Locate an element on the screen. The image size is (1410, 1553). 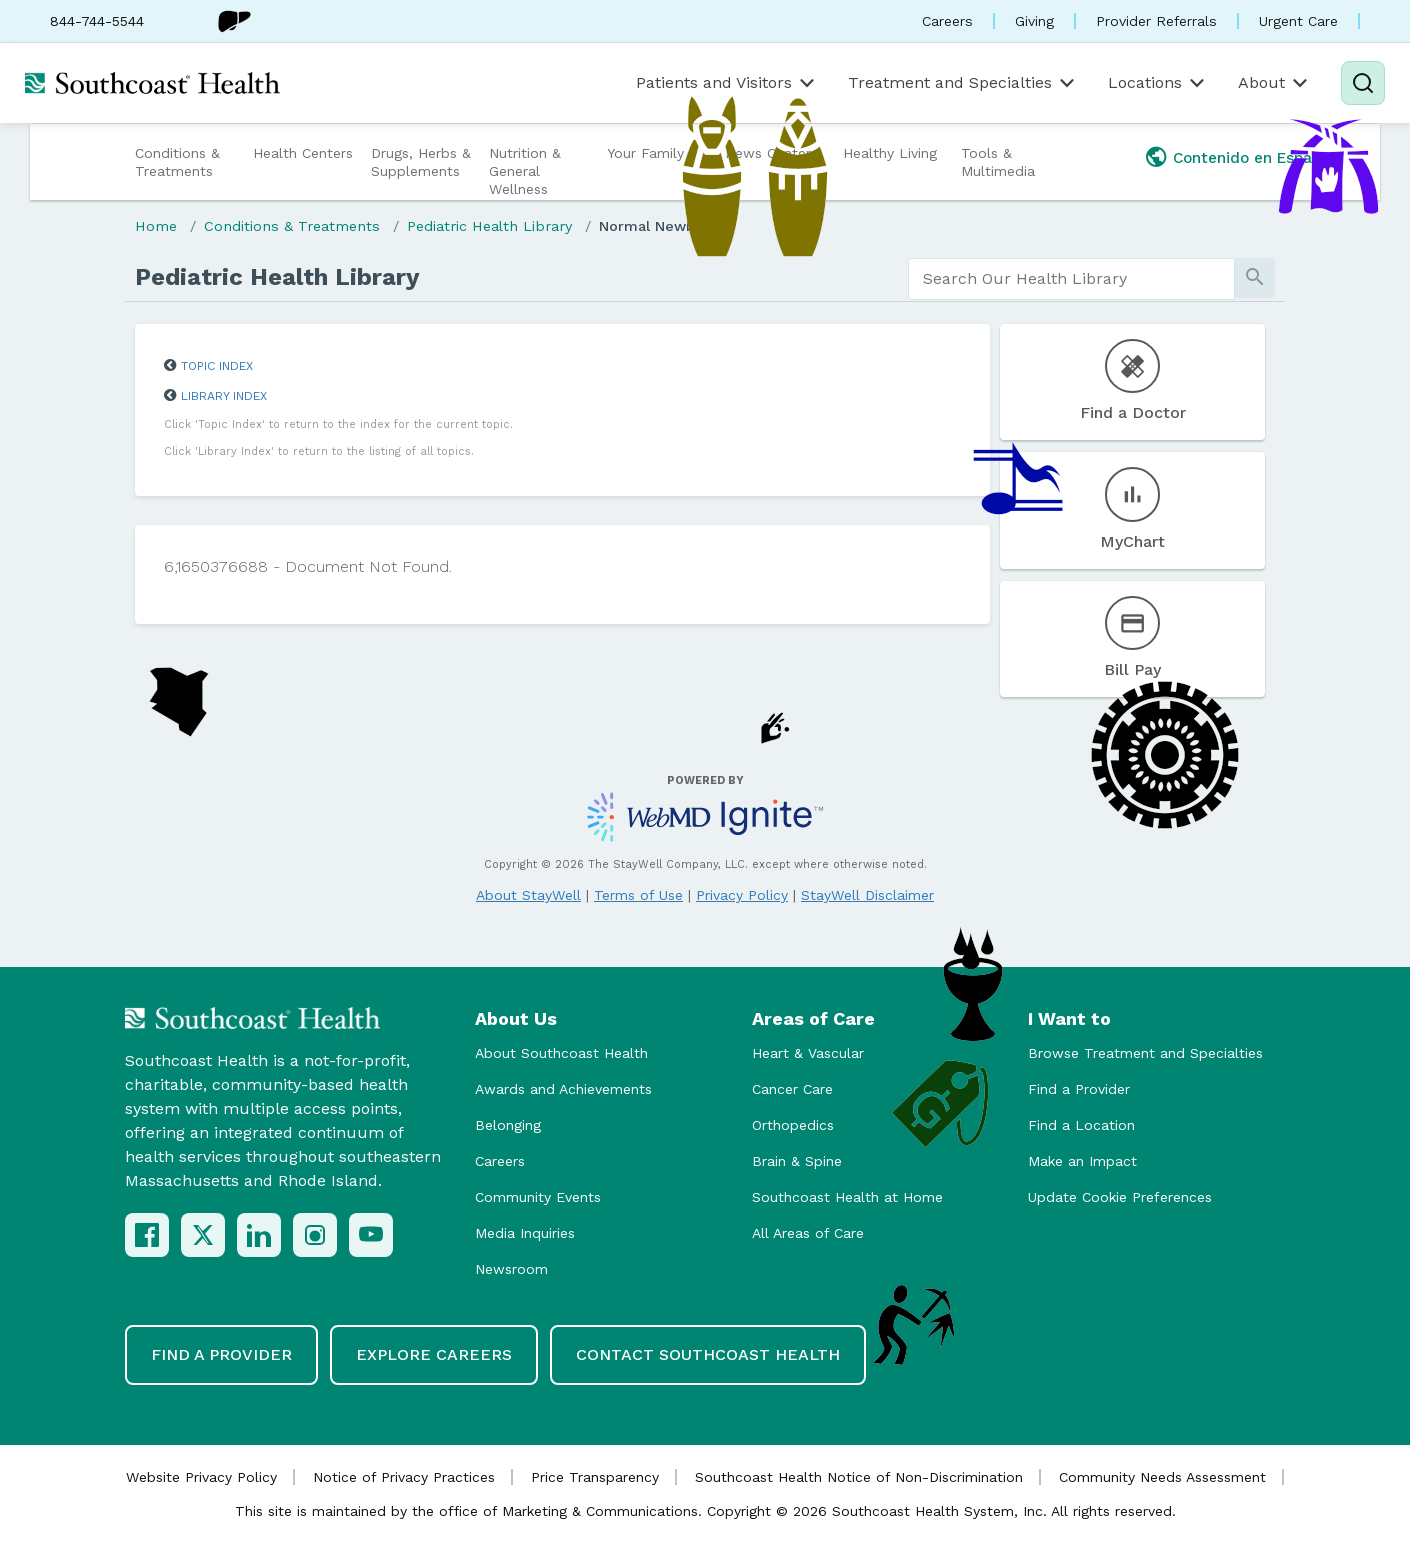
tap to flick or shoot a marble is located at coordinates (779, 727).